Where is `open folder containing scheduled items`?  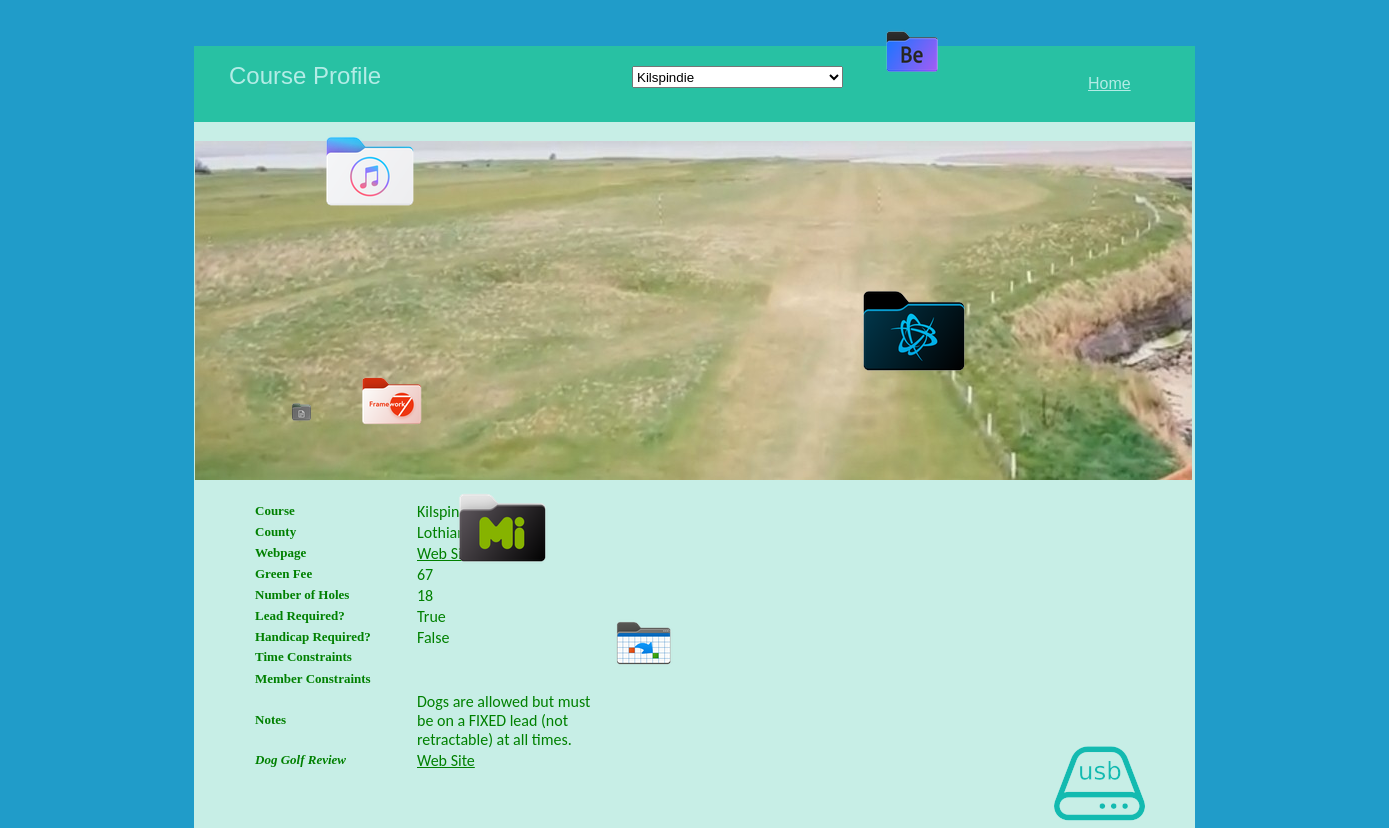
open folder containing scheduled items is located at coordinates (643, 644).